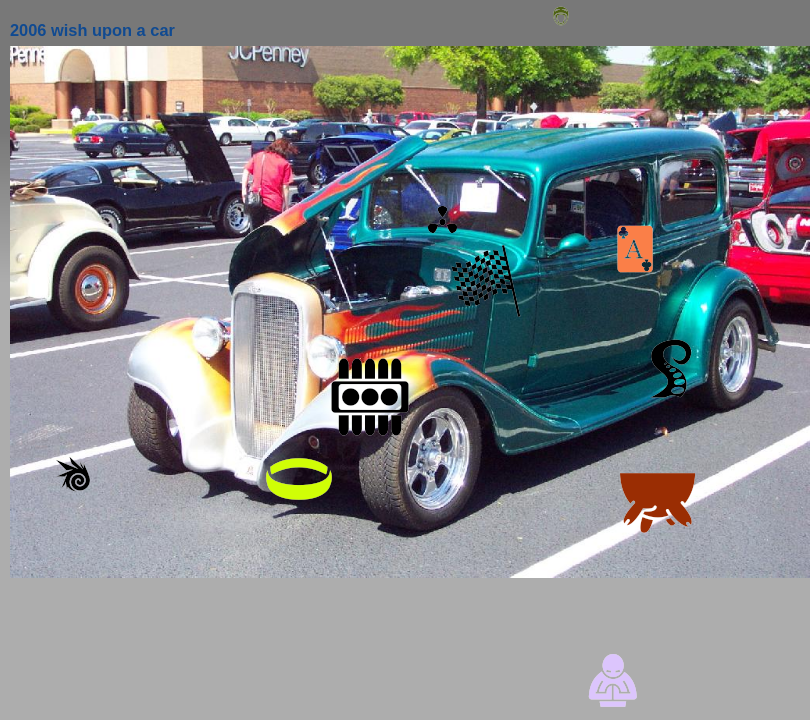 The width and height of the screenshot is (810, 720). Describe the element at coordinates (635, 249) in the screenshot. I see `play a card game` at that location.